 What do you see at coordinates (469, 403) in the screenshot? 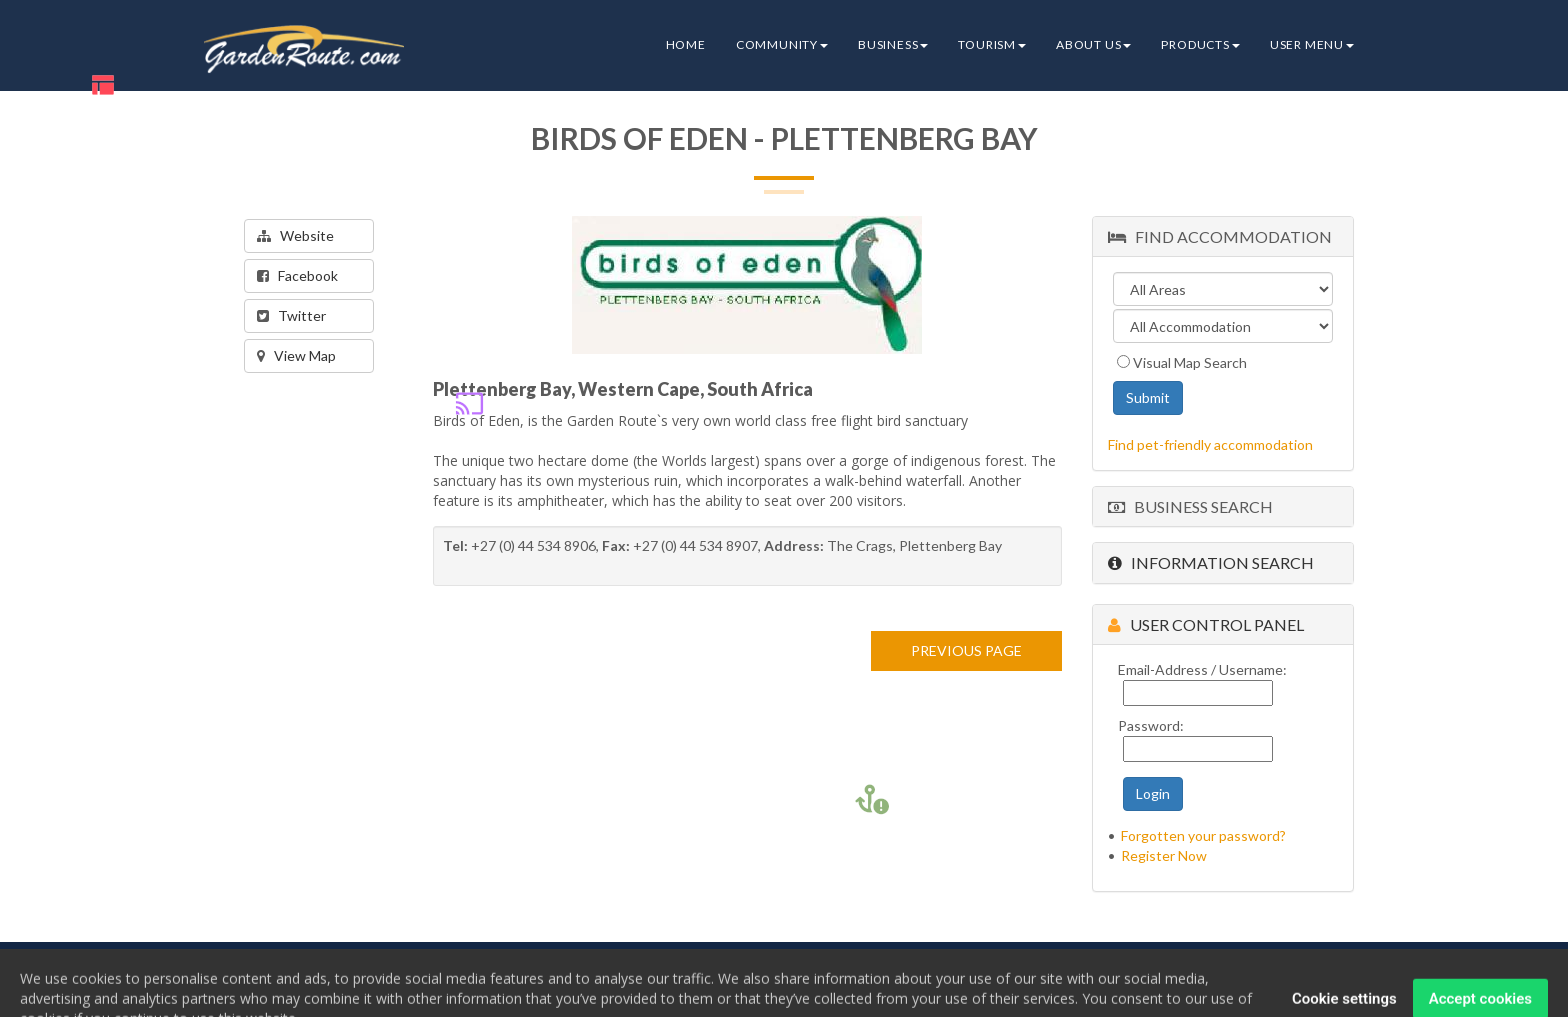
I see `cast media to a chromecast device` at bounding box center [469, 403].